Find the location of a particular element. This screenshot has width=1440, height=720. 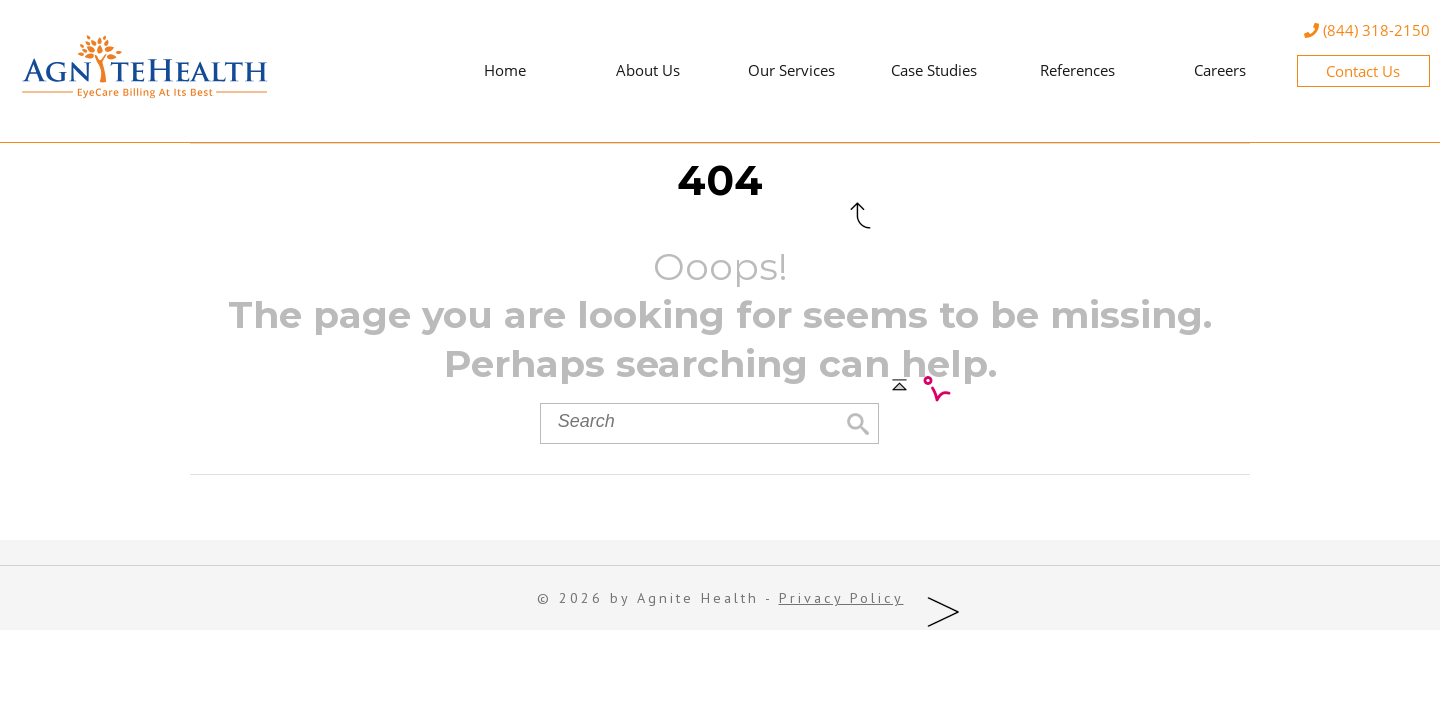

go back and up in navigation is located at coordinates (860, 215).